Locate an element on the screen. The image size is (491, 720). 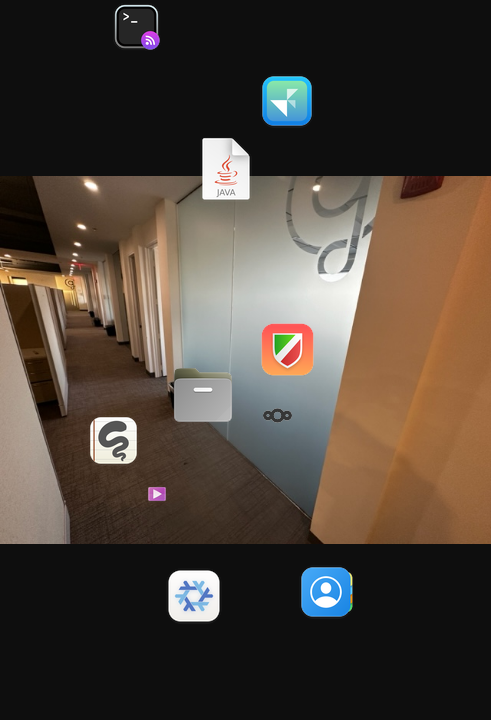
open SecureCRT terminal emulator app is located at coordinates (136, 26).